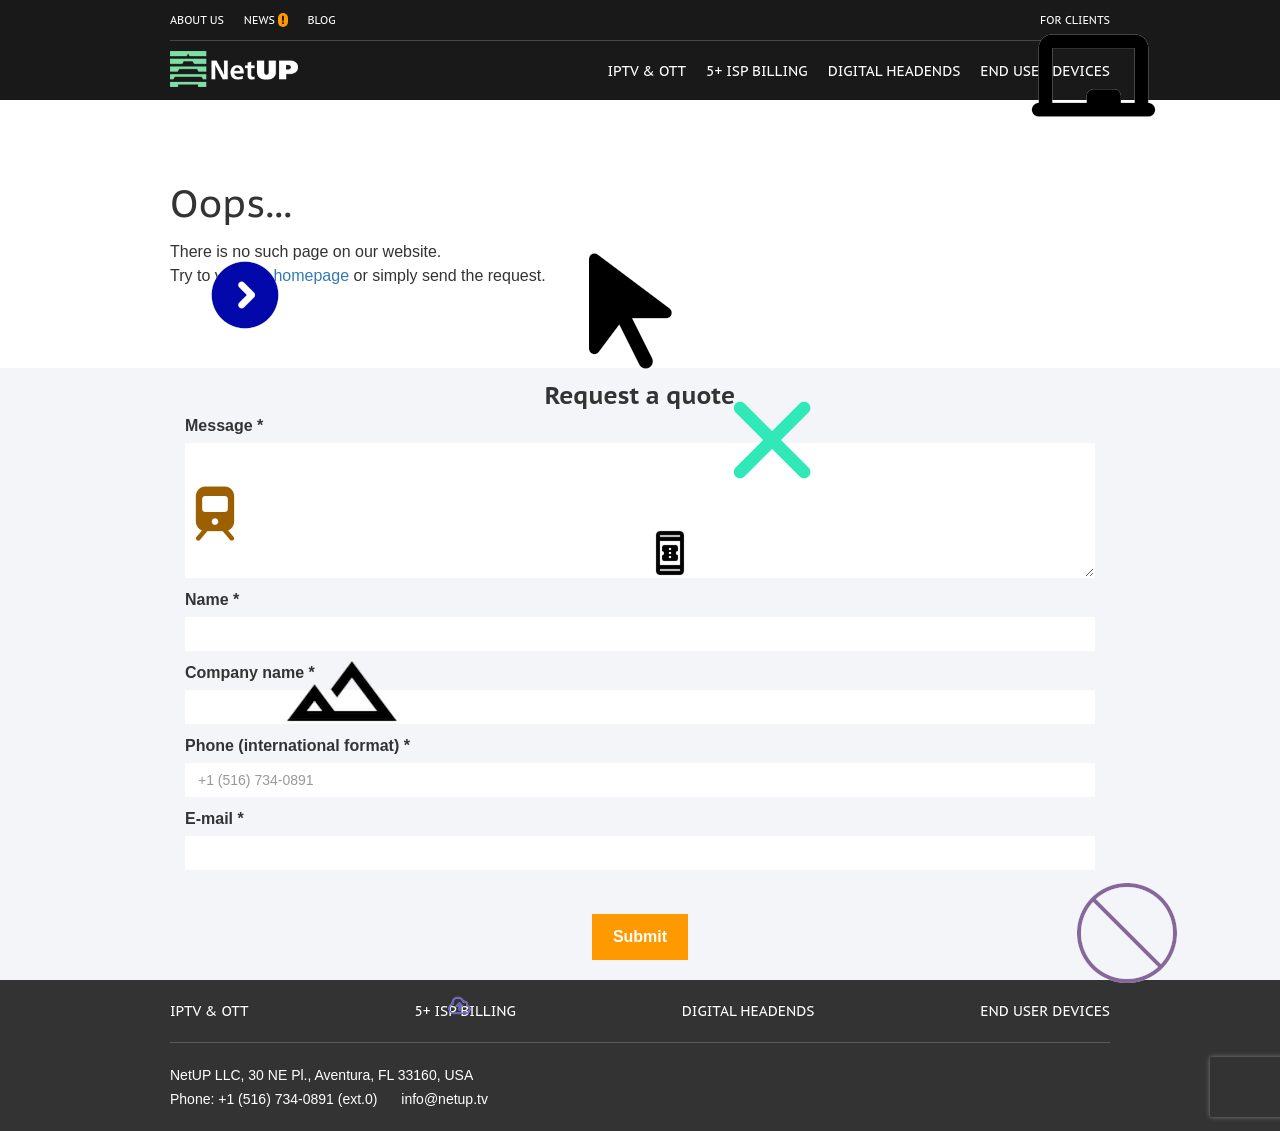  What do you see at coordinates (342, 691) in the screenshot?
I see `view terrain or topographic map layer` at bounding box center [342, 691].